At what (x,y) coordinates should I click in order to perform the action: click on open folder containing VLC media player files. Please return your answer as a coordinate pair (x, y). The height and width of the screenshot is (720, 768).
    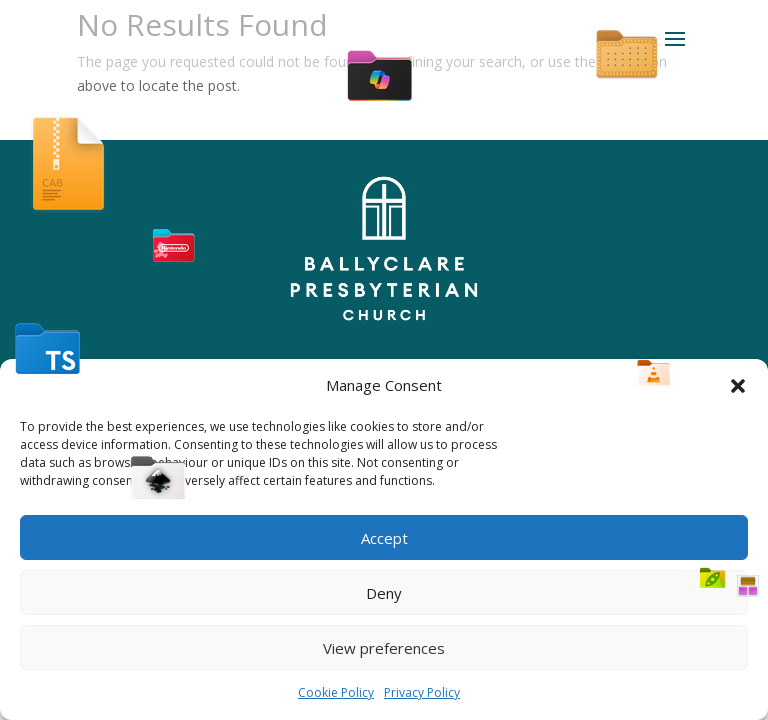
    Looking at the image, I should click on (653, 373).